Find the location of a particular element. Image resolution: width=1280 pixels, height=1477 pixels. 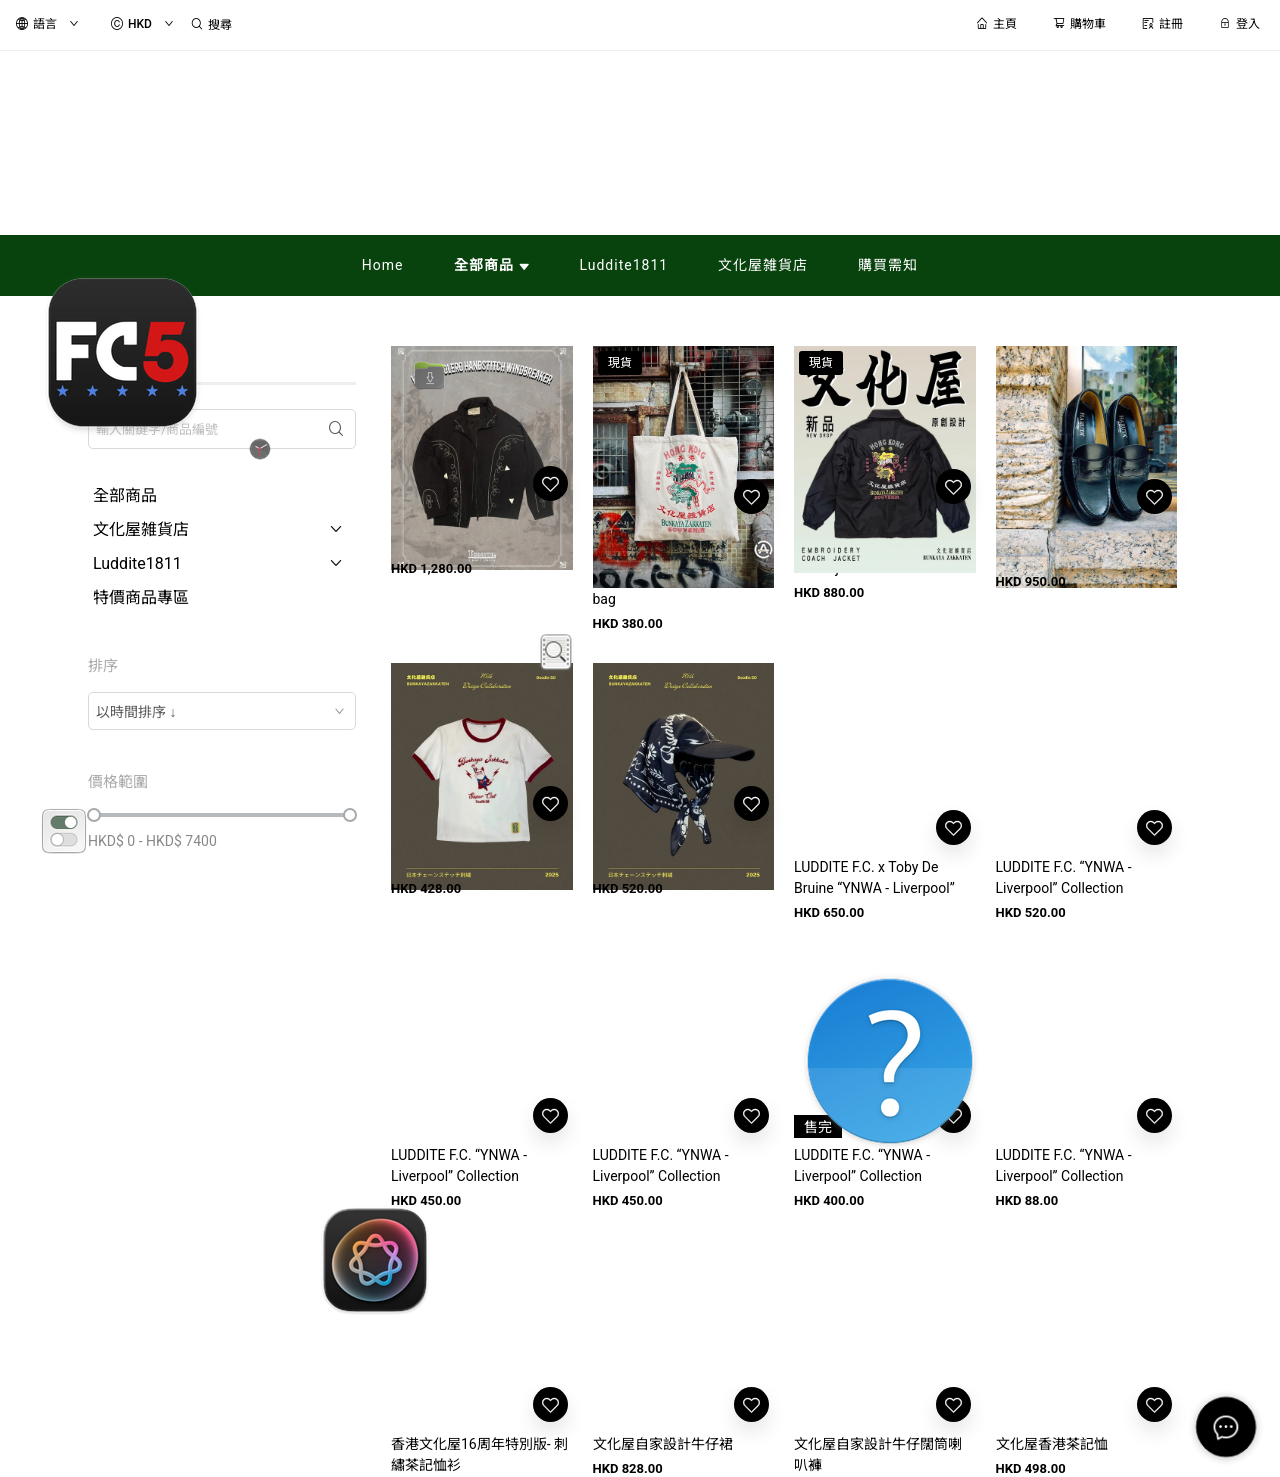

open desktop preferences settings is located at coordinates (64, 831).